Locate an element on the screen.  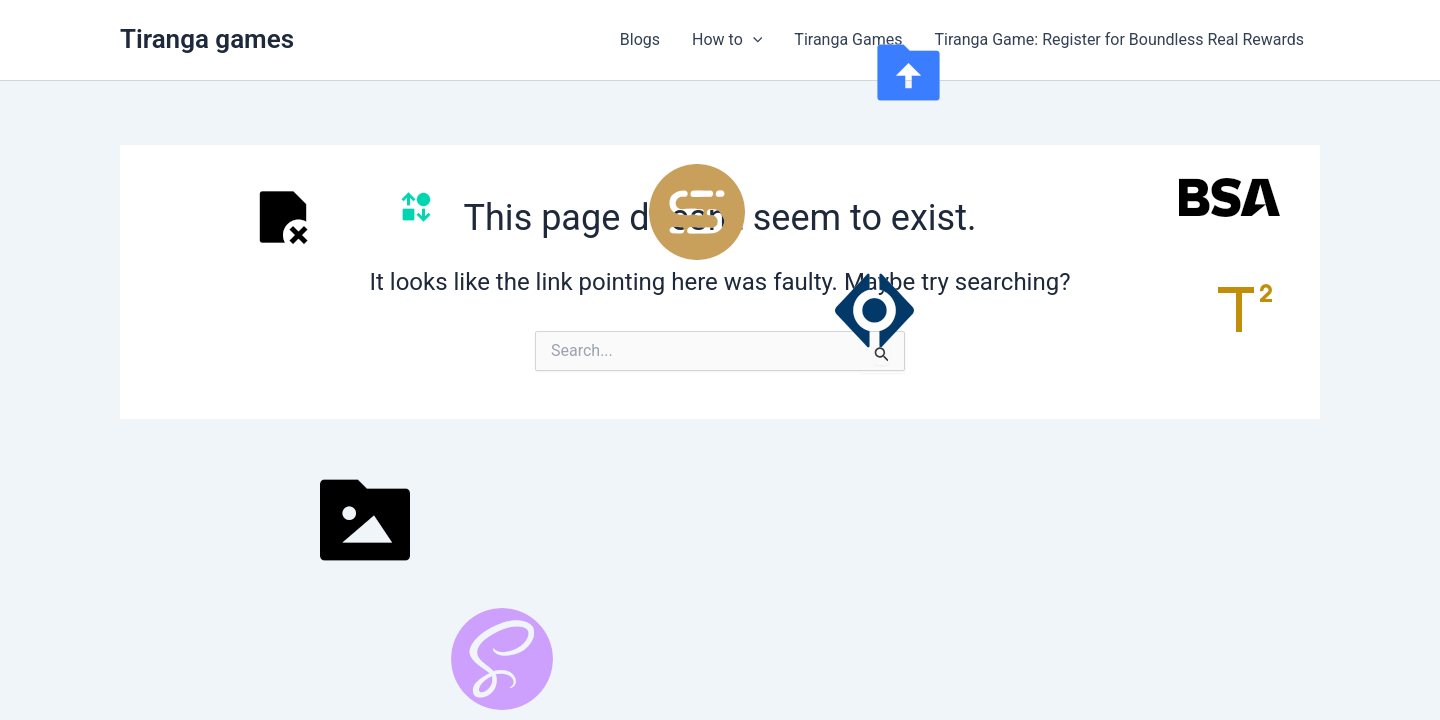
open photo gallery folder is located at coordinates (365, 520).